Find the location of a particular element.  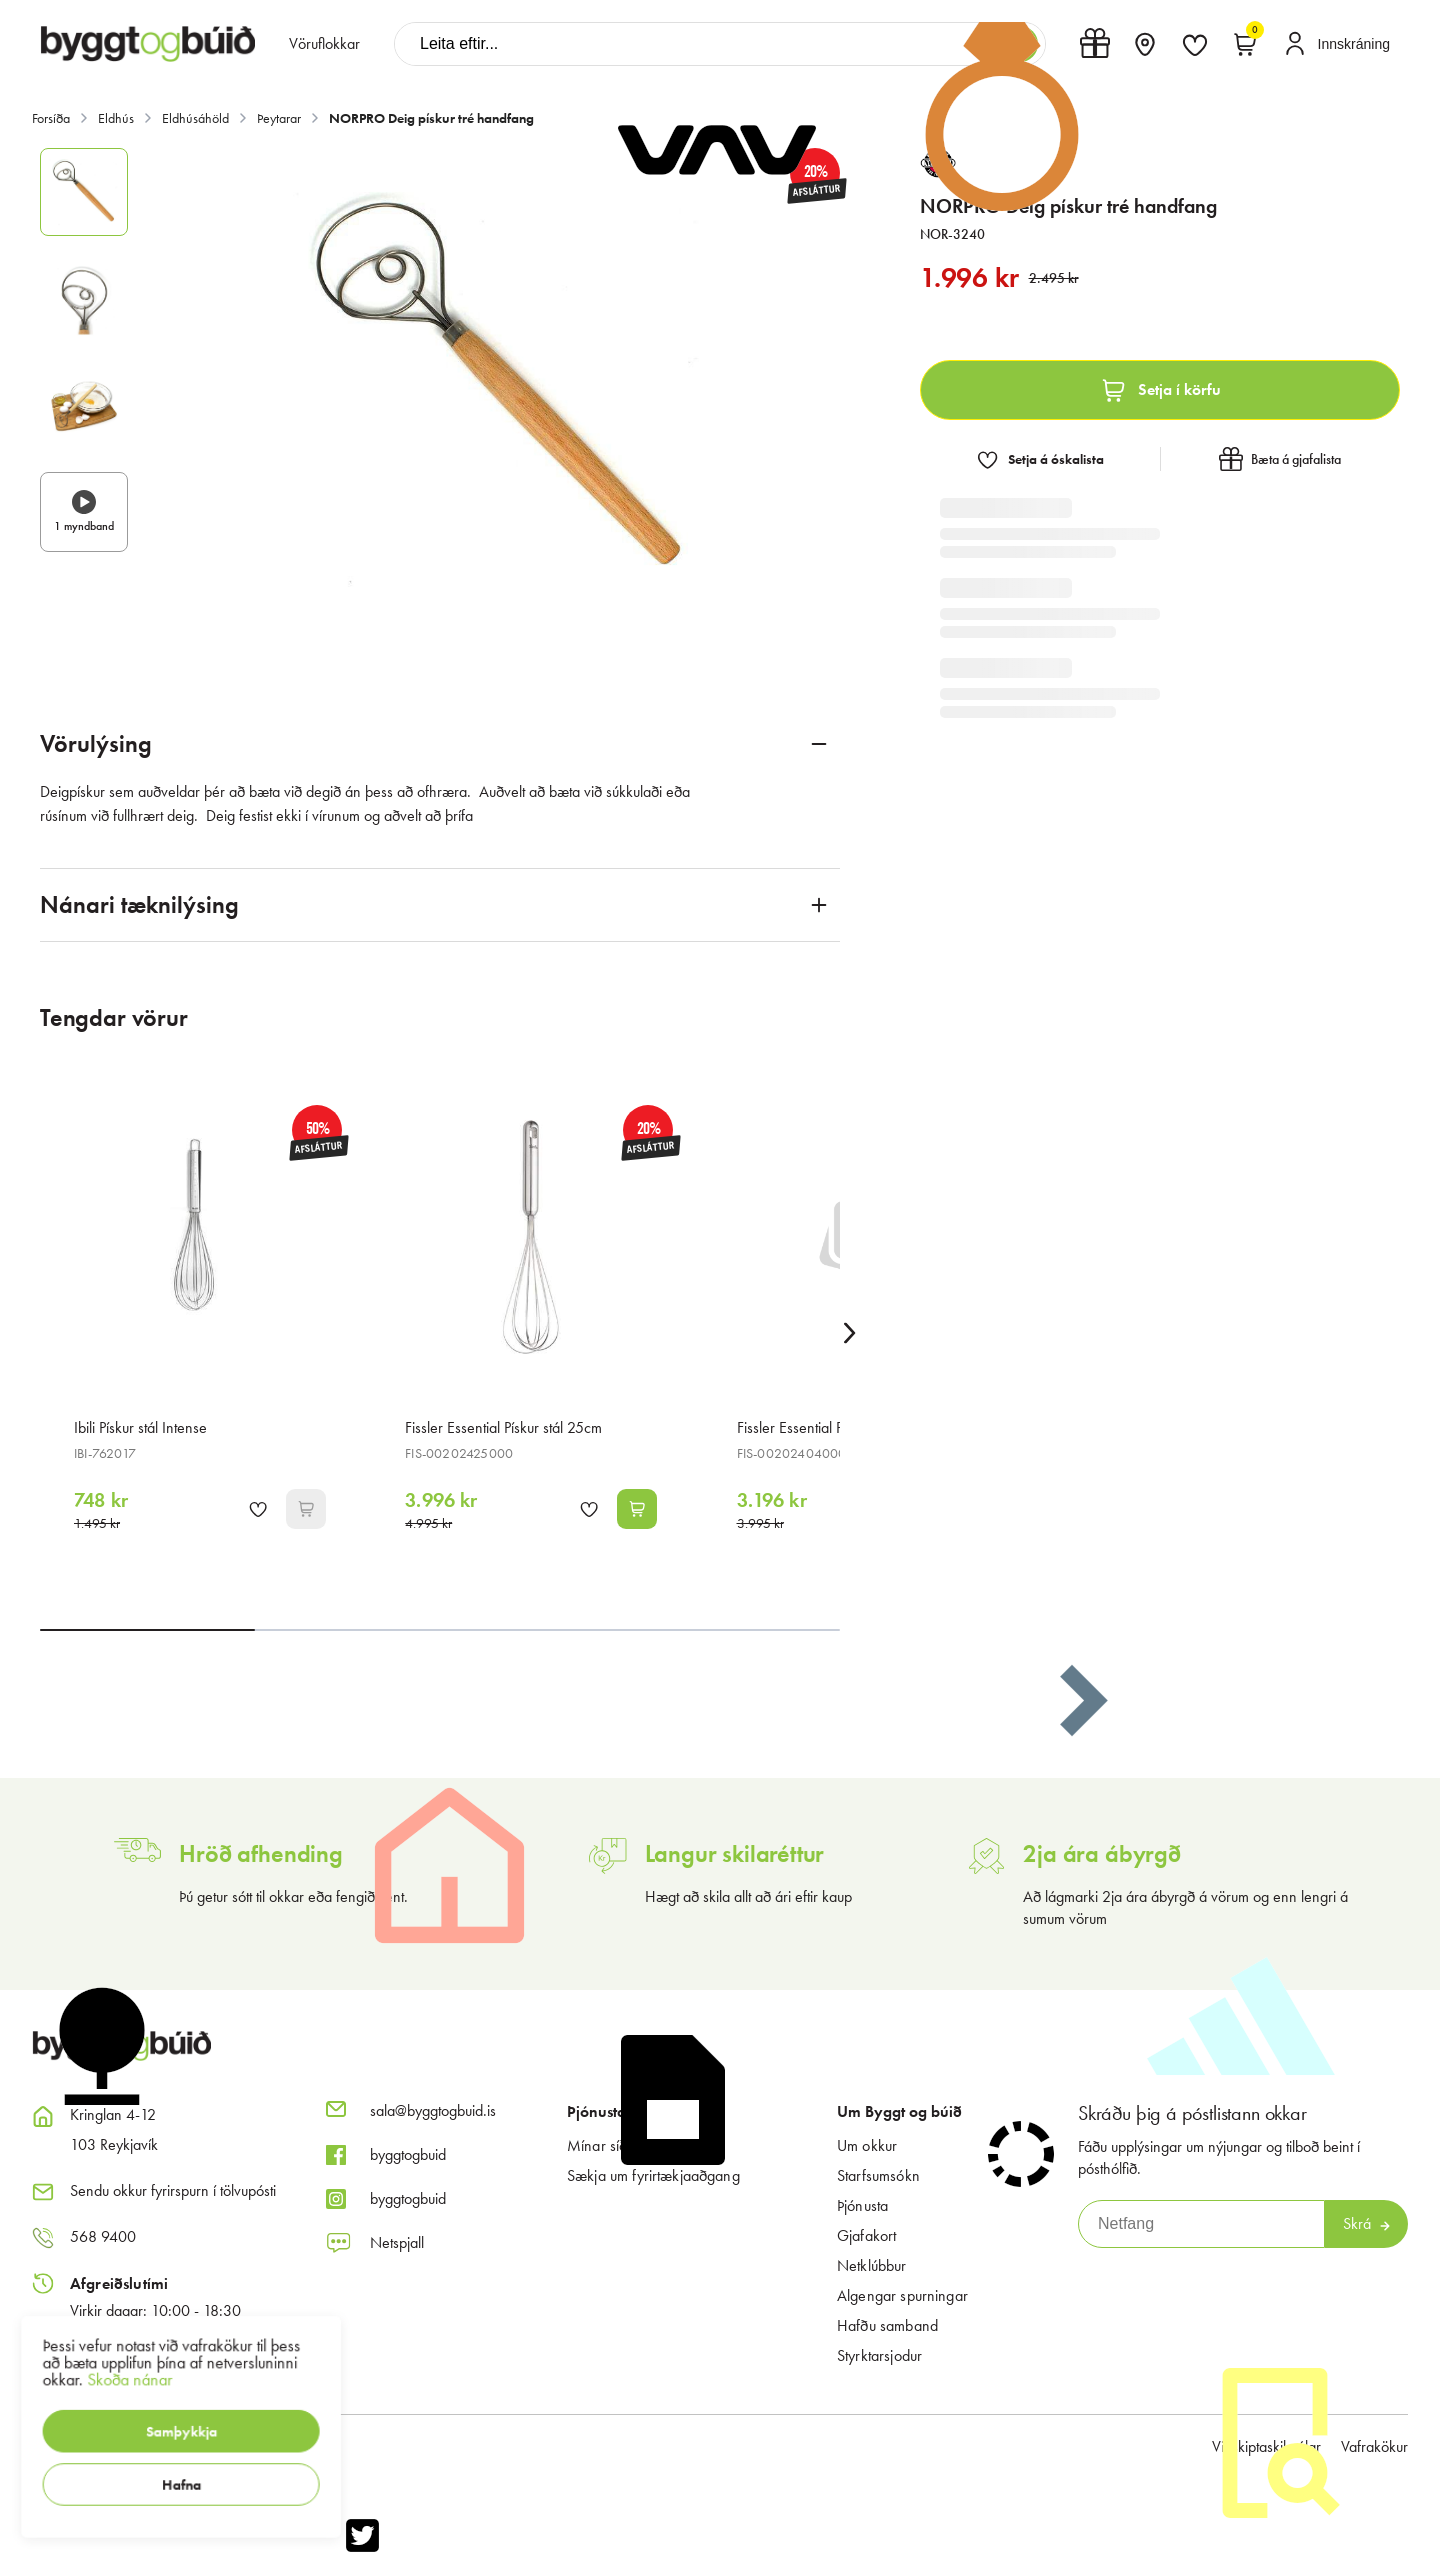

view SIM card information is located at coordinates (673, 2100).